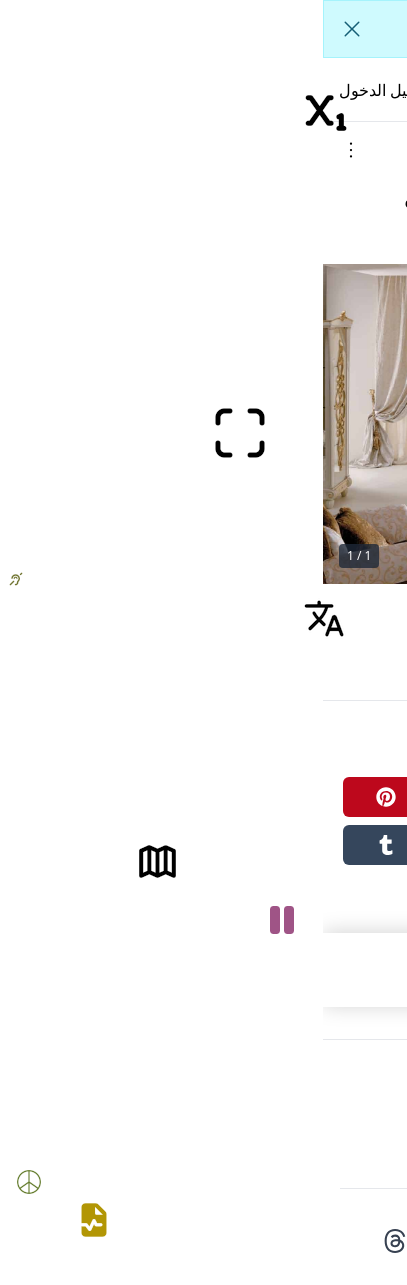 The height and width of the screenshot is (1285, 407). What do you see at coordinates (94, 1220) in the screenshot?
I see `view audio or sound file` at bounding box center [94, 1220].